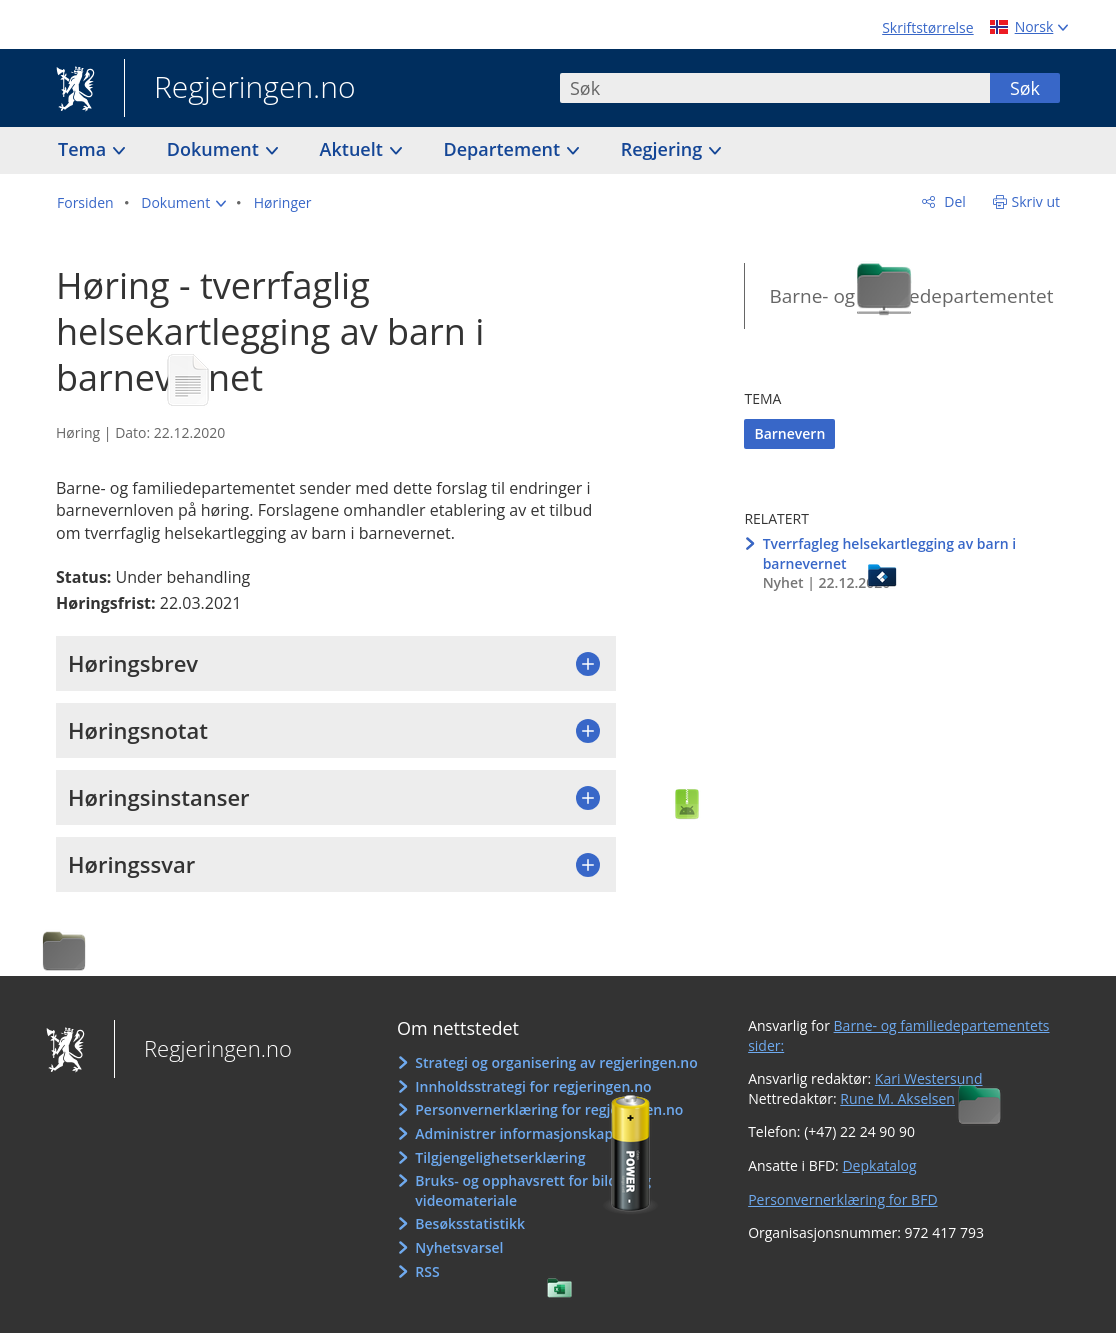 The height and width of the screenshot is (1333, 1116). Describe the element at coordinates (188, 380) in the screenshot. I see `open a text document` at that location.